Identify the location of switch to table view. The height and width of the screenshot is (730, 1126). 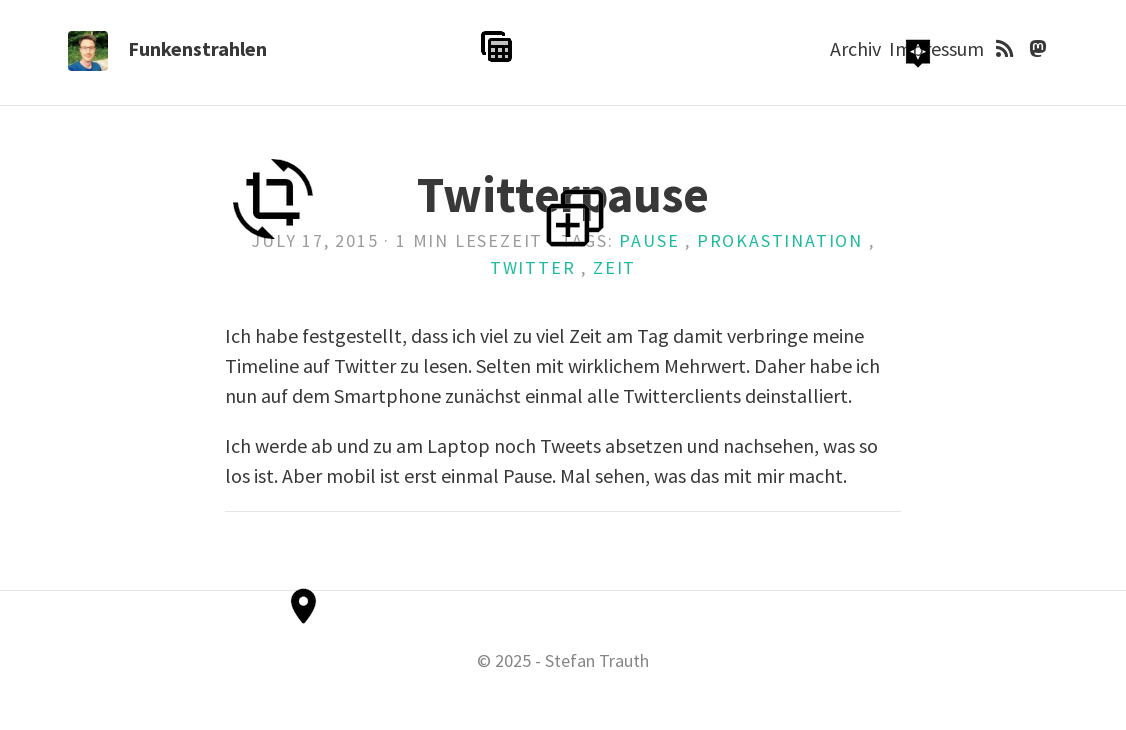
(496, 46).